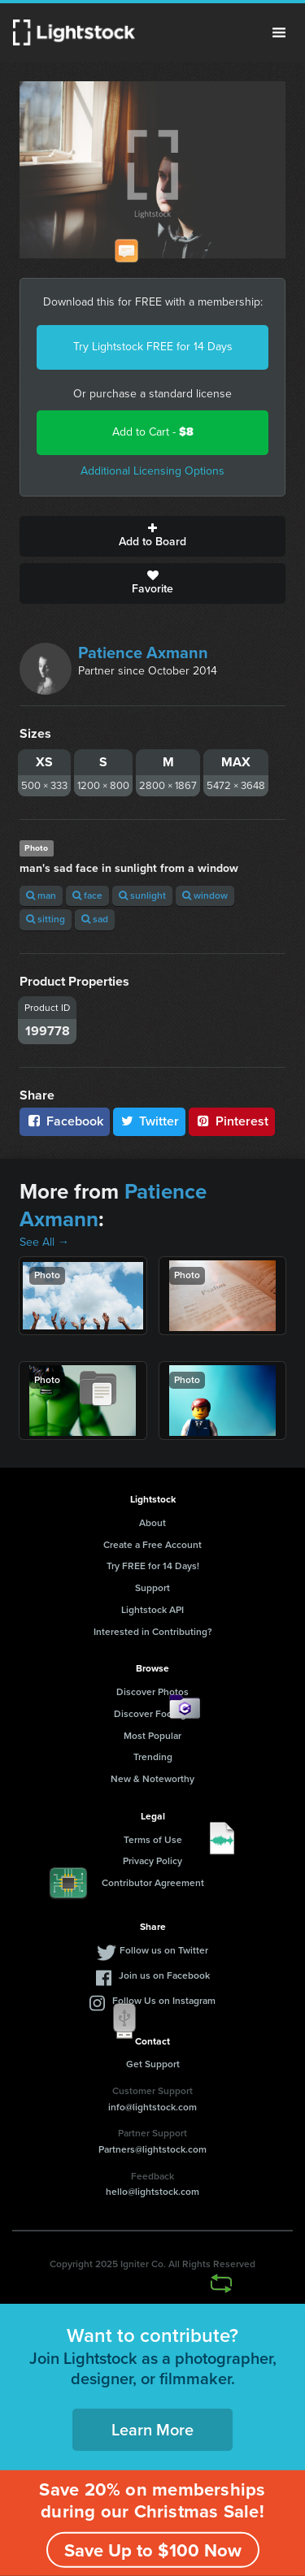 Image resolution: width=305 pixels, height=2576 pixels. What do you see at coordinates (68, 1883) in the screenshot?
I see `open jockey hardware monitoring app` at bounding box center [68, 1883].